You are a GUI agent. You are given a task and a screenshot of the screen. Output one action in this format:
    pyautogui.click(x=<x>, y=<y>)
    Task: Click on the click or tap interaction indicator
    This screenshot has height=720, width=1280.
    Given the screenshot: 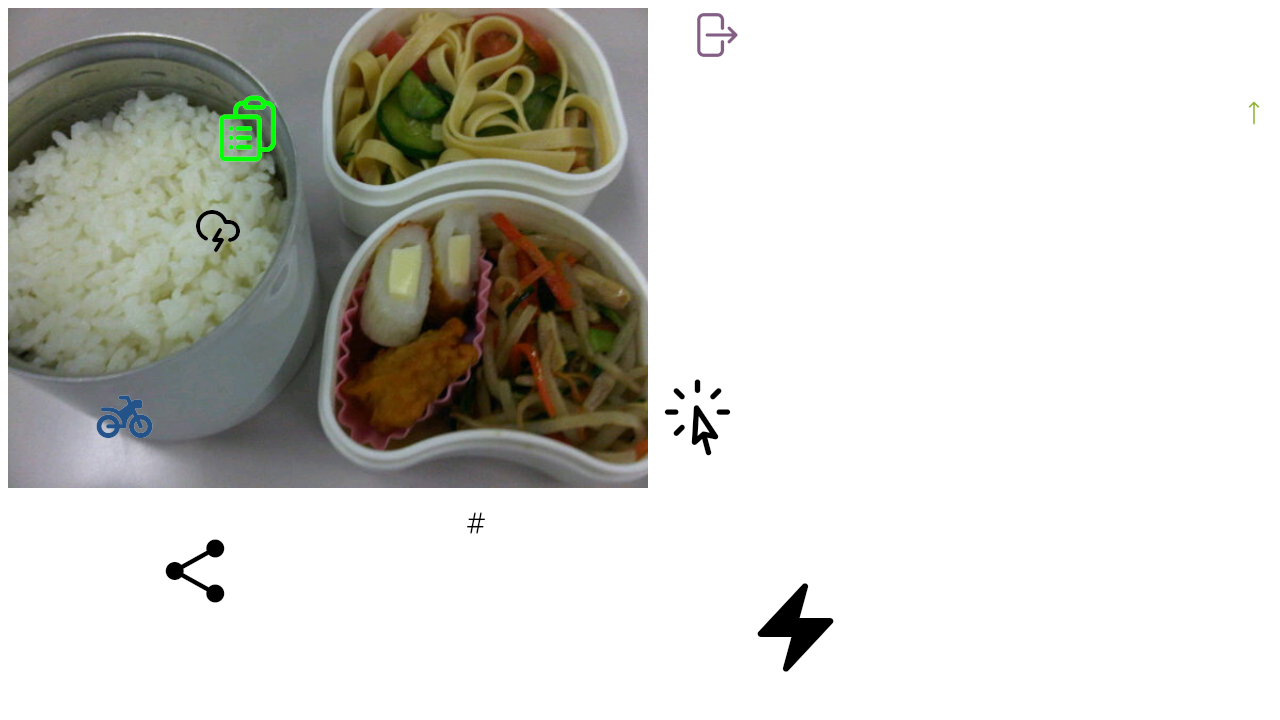 What is the action you would take?
    pyautogui.click(x=697, y=417)
    